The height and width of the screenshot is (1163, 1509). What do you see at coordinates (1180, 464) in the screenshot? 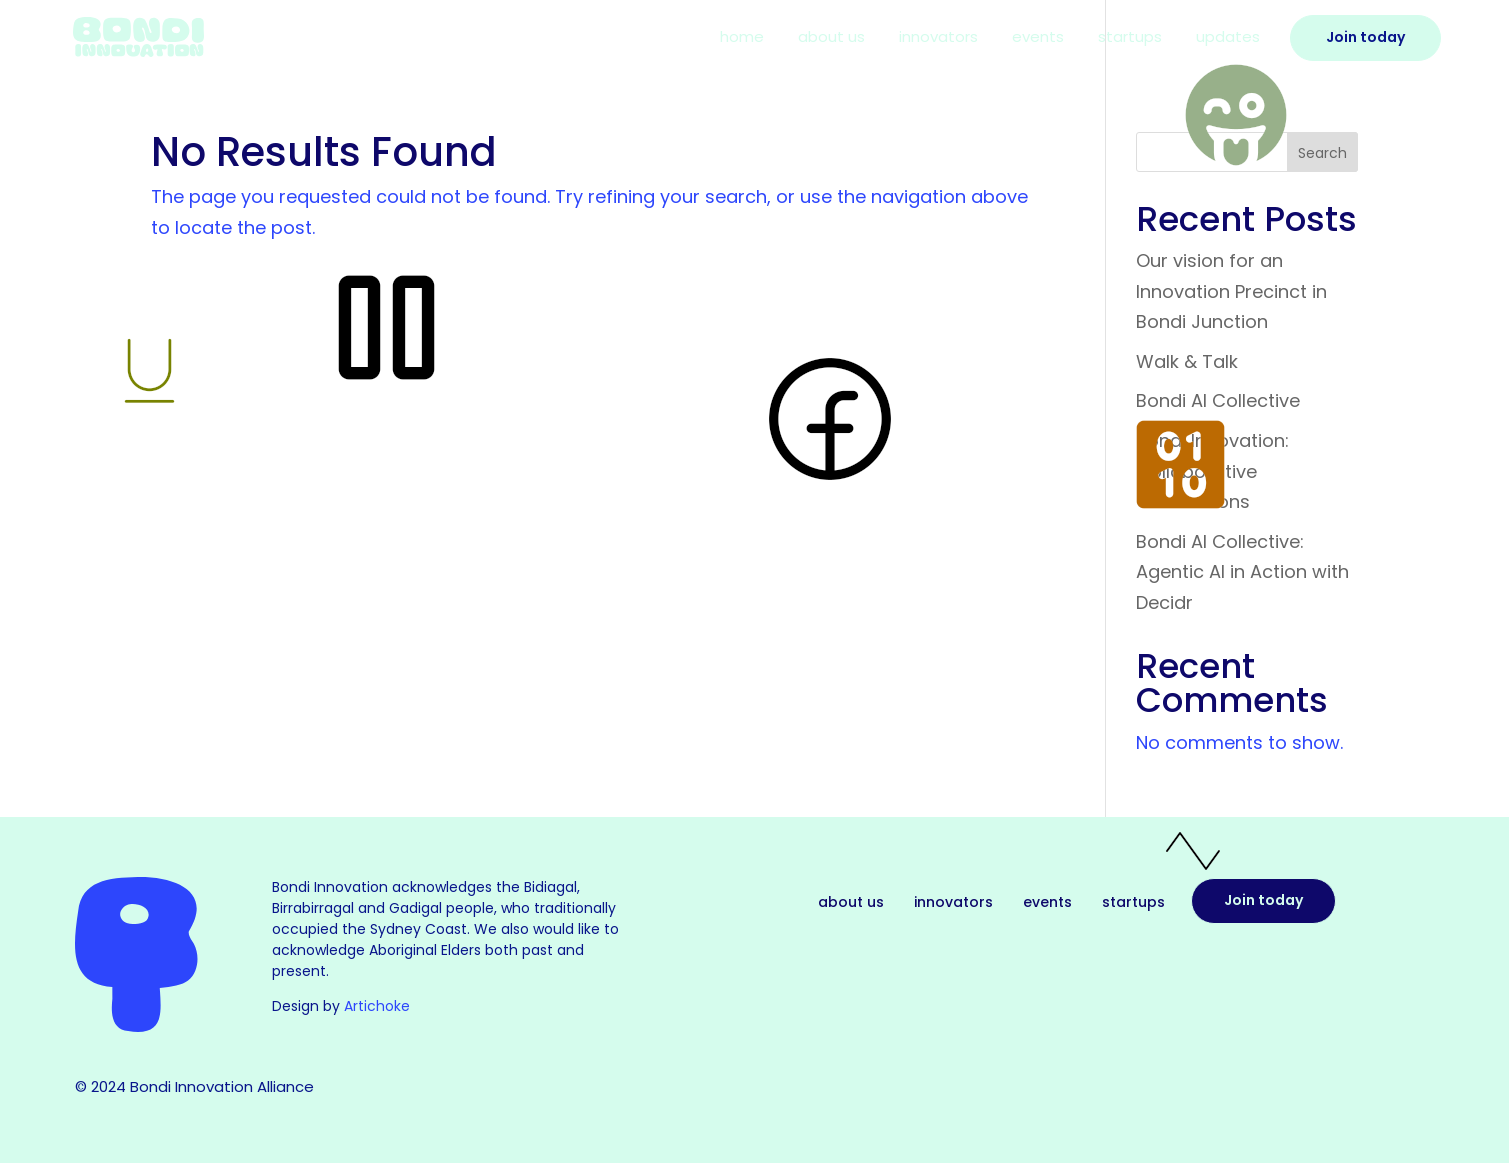
I see `view binary or raw data` at bounding box center [1180, 464].